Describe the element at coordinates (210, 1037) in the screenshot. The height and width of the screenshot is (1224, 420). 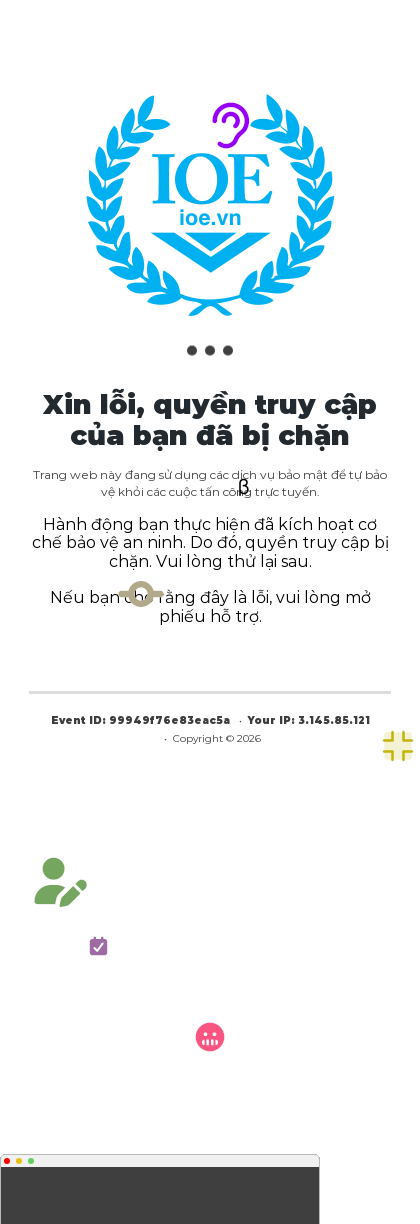
I see `indicates an awkward or uncomfortable status` at that location.